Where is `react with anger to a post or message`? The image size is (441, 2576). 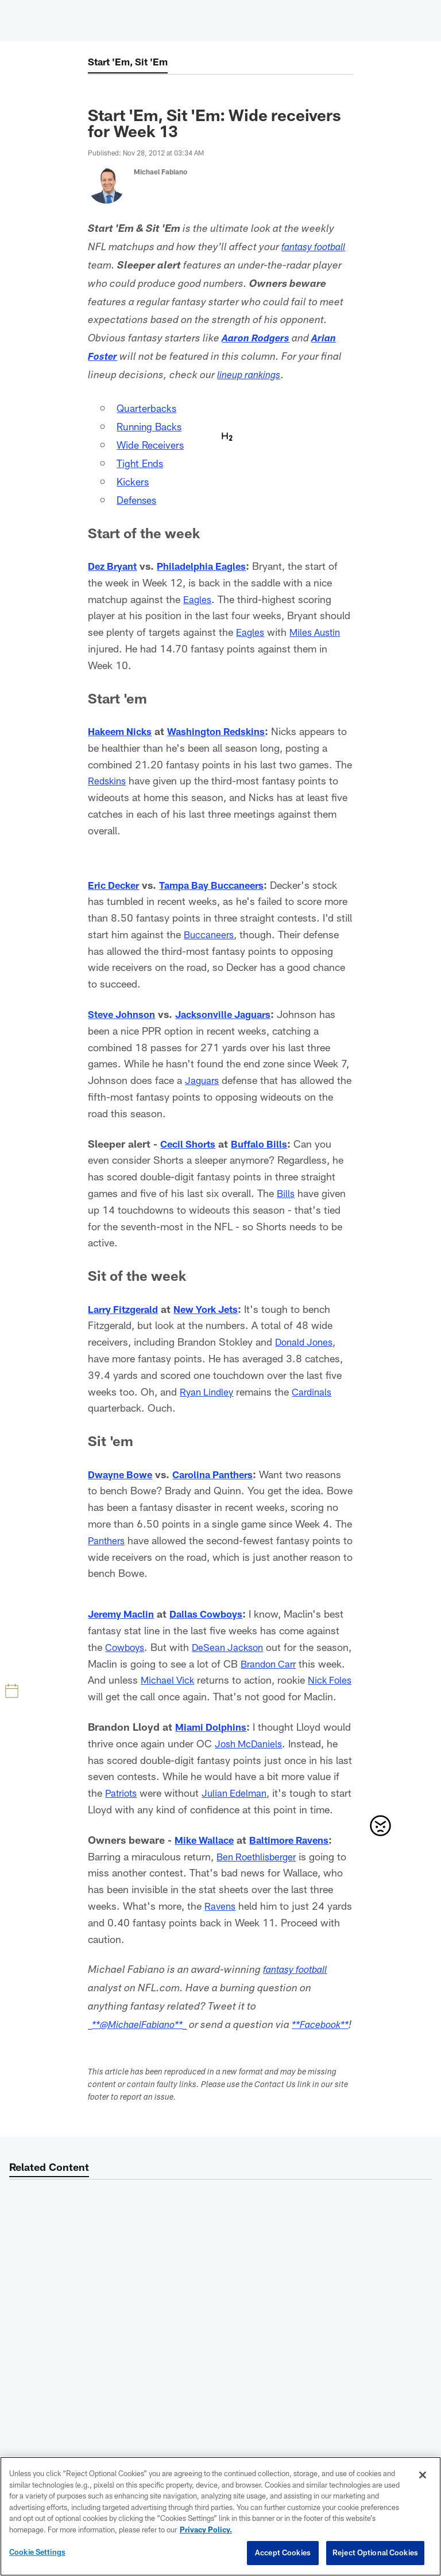 react with anger to a post or message is located at coordinates (380, 1825).